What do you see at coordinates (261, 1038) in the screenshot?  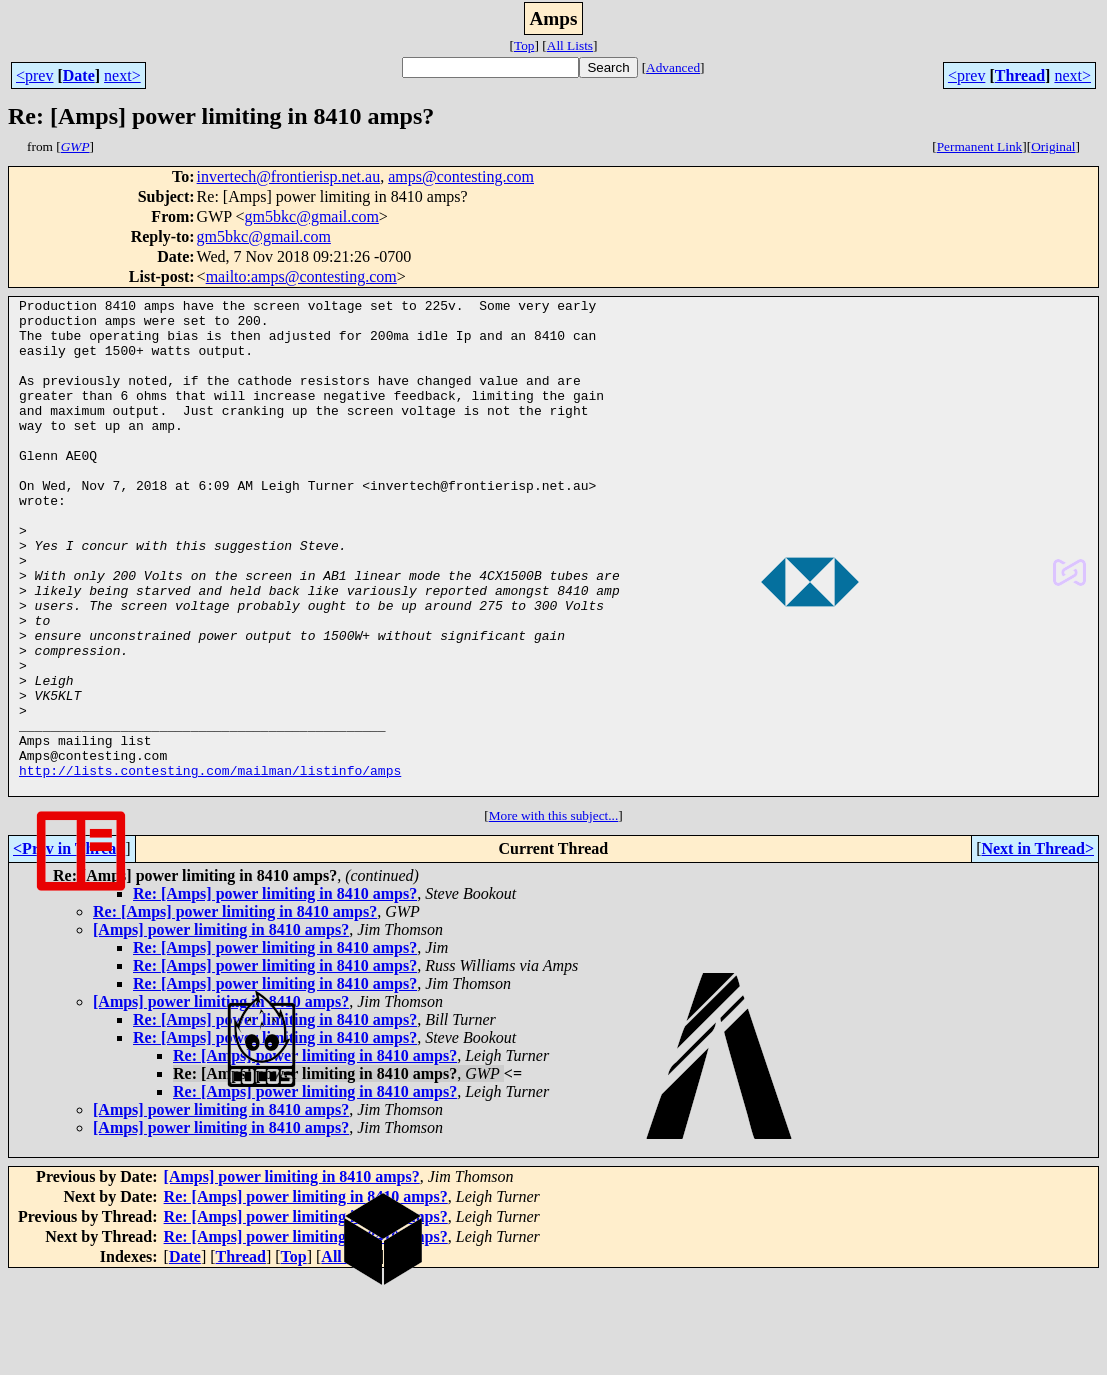 I see `cocos game engine logo` at bounding box center [261, 1038].